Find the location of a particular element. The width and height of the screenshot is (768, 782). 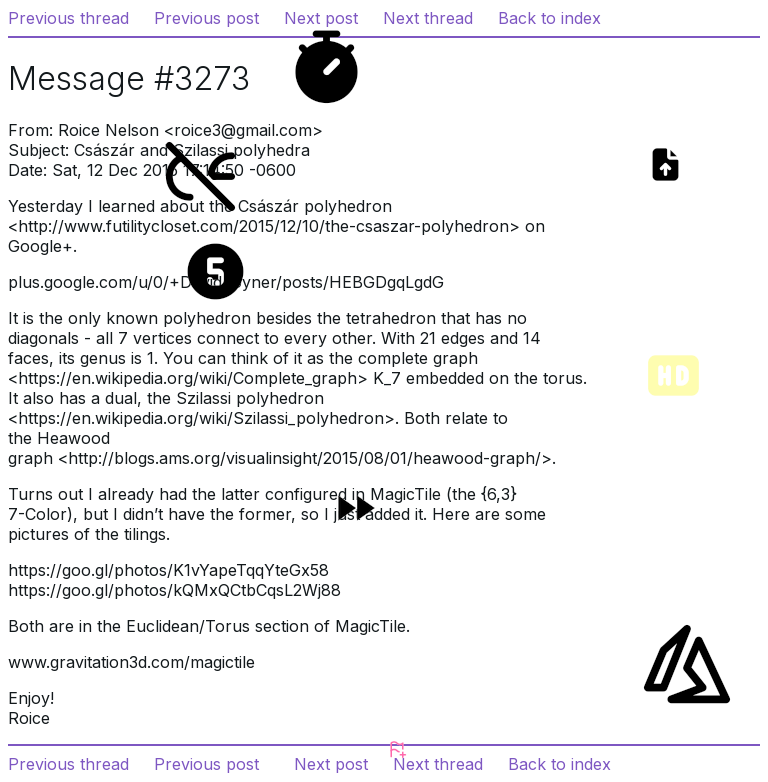

access microsoft azure cloud services is located at coordinates (687, 668).